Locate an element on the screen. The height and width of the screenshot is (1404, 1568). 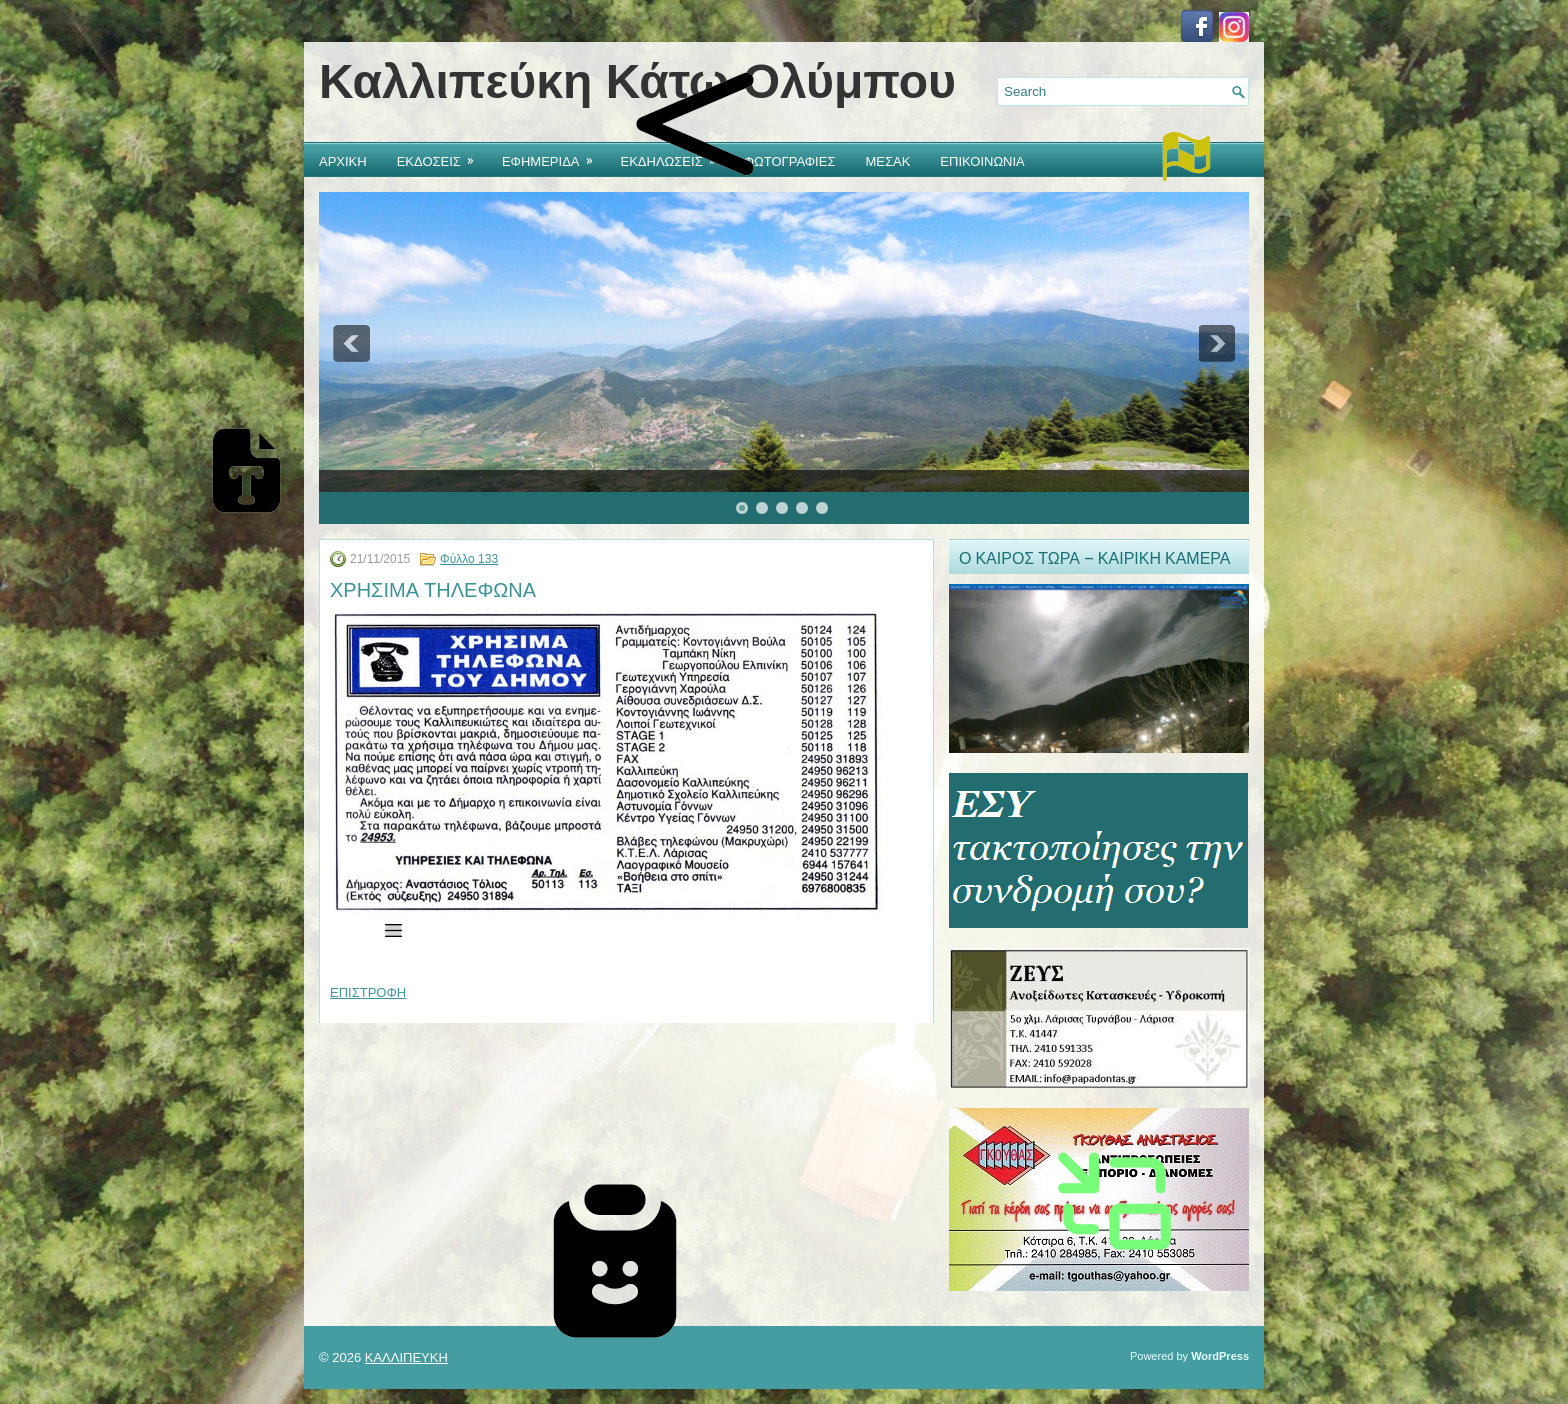
open a text or typography file is located at coordinates (246, 470).